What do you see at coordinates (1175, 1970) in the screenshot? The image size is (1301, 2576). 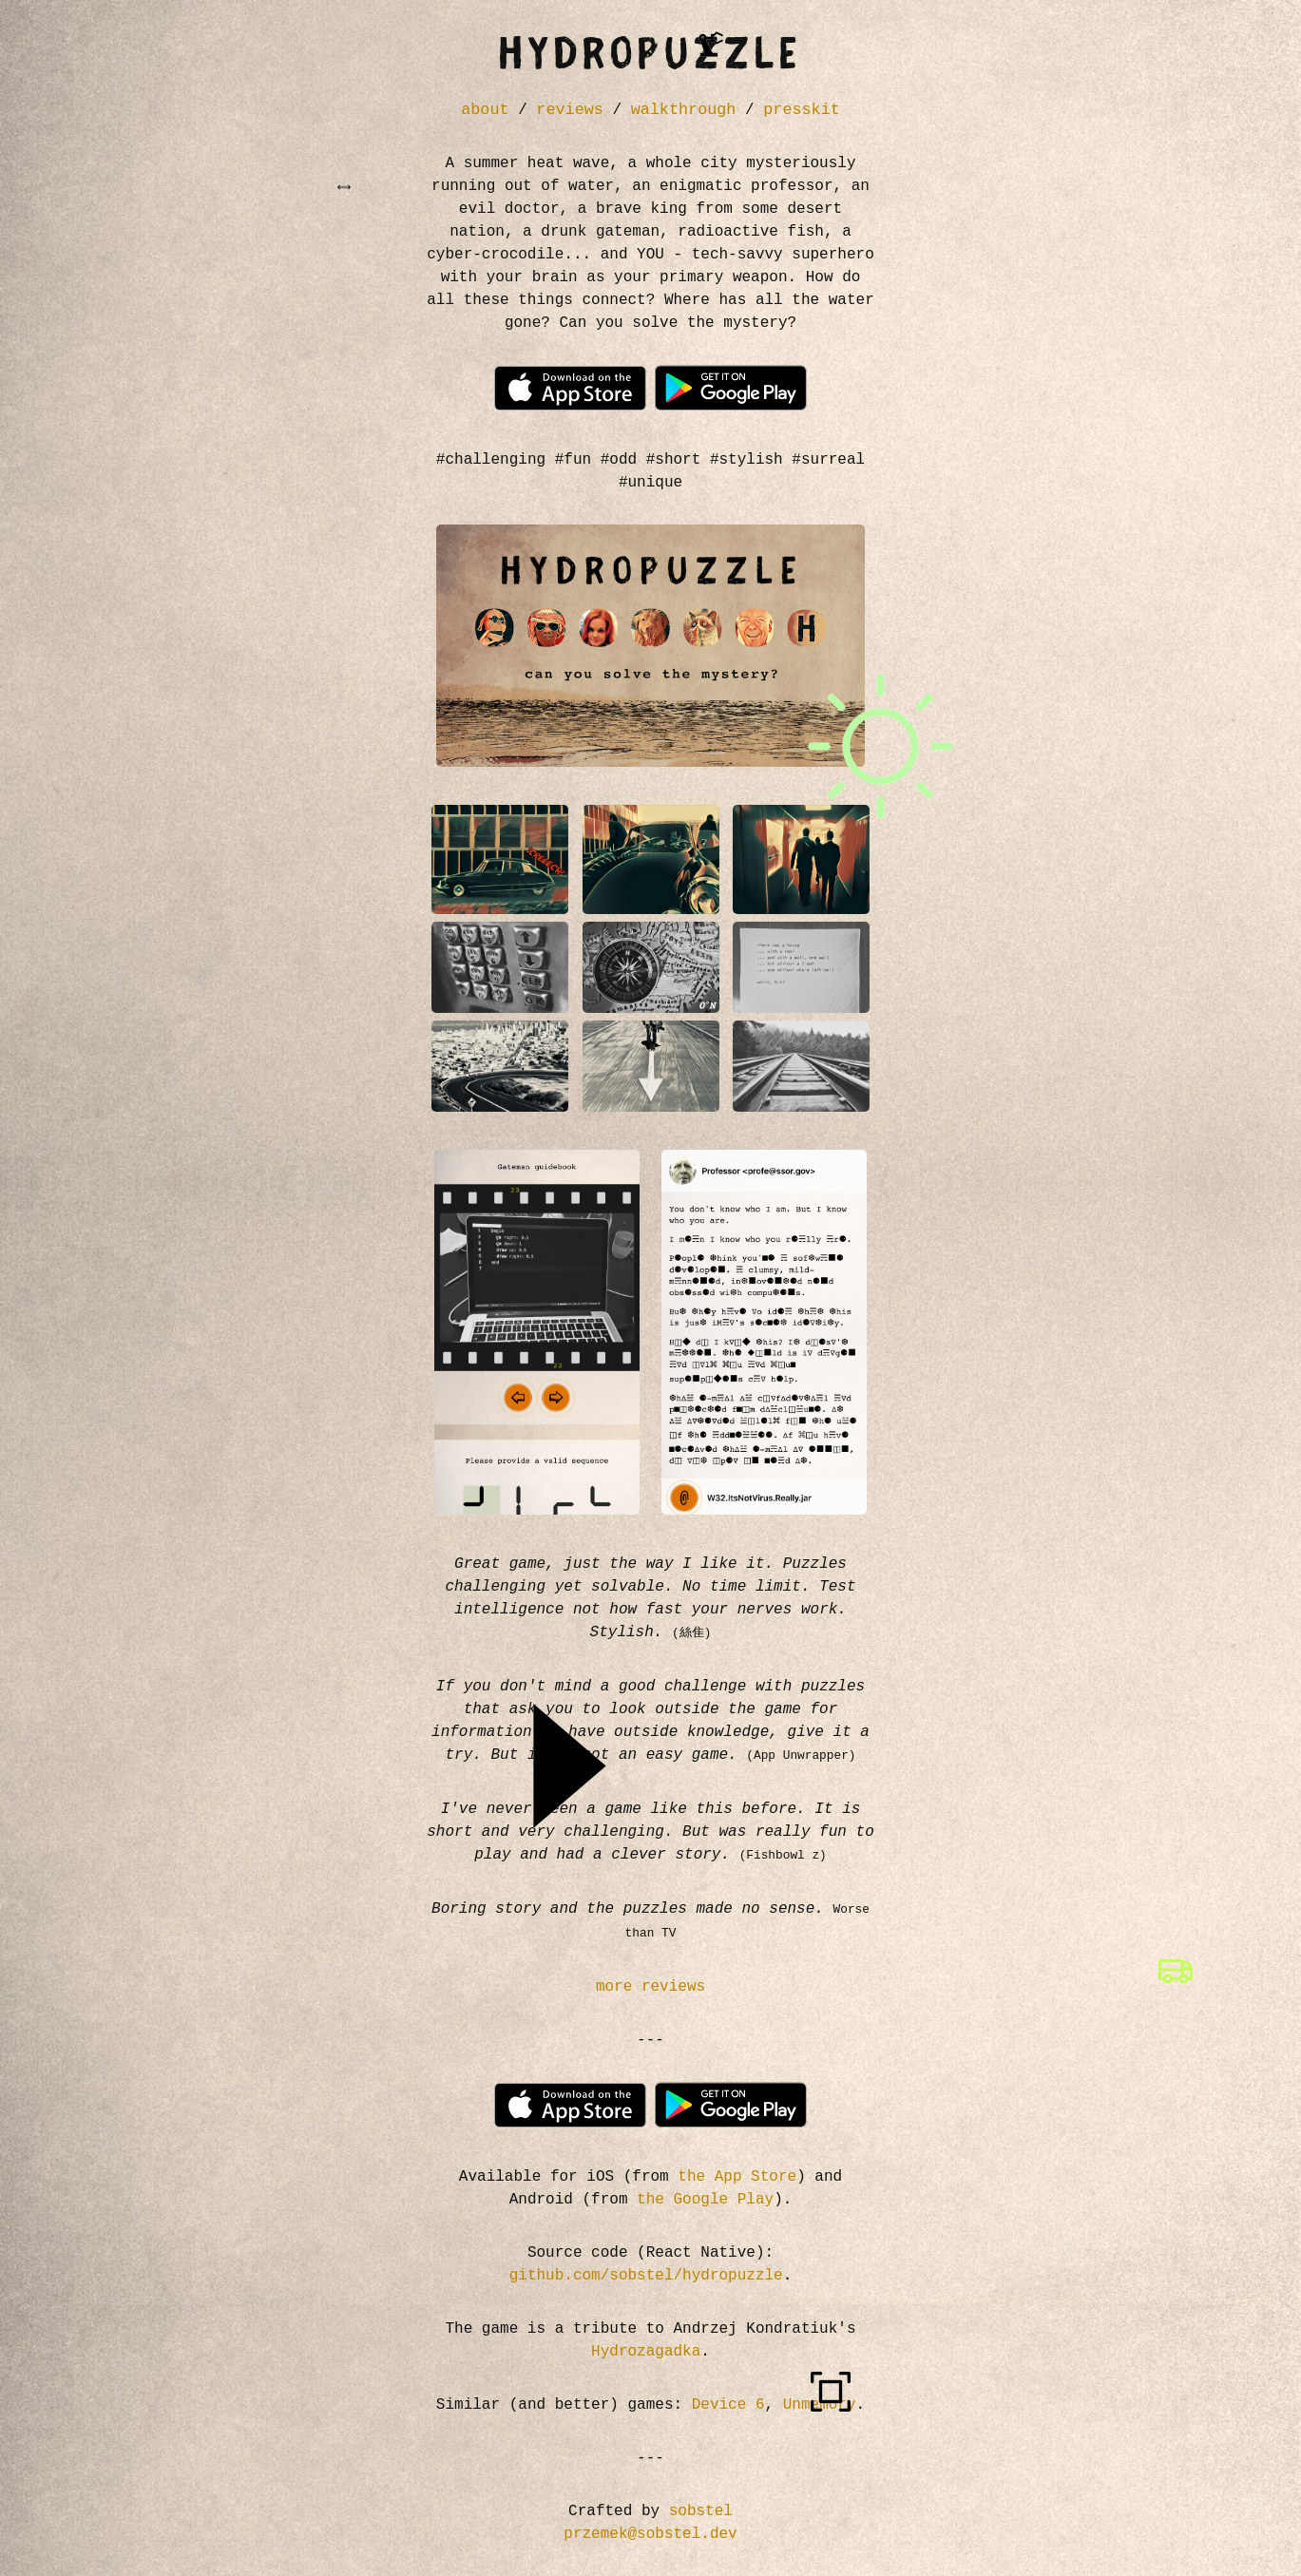 I see `track your delivery status` at bounding box center [1175, 1970].